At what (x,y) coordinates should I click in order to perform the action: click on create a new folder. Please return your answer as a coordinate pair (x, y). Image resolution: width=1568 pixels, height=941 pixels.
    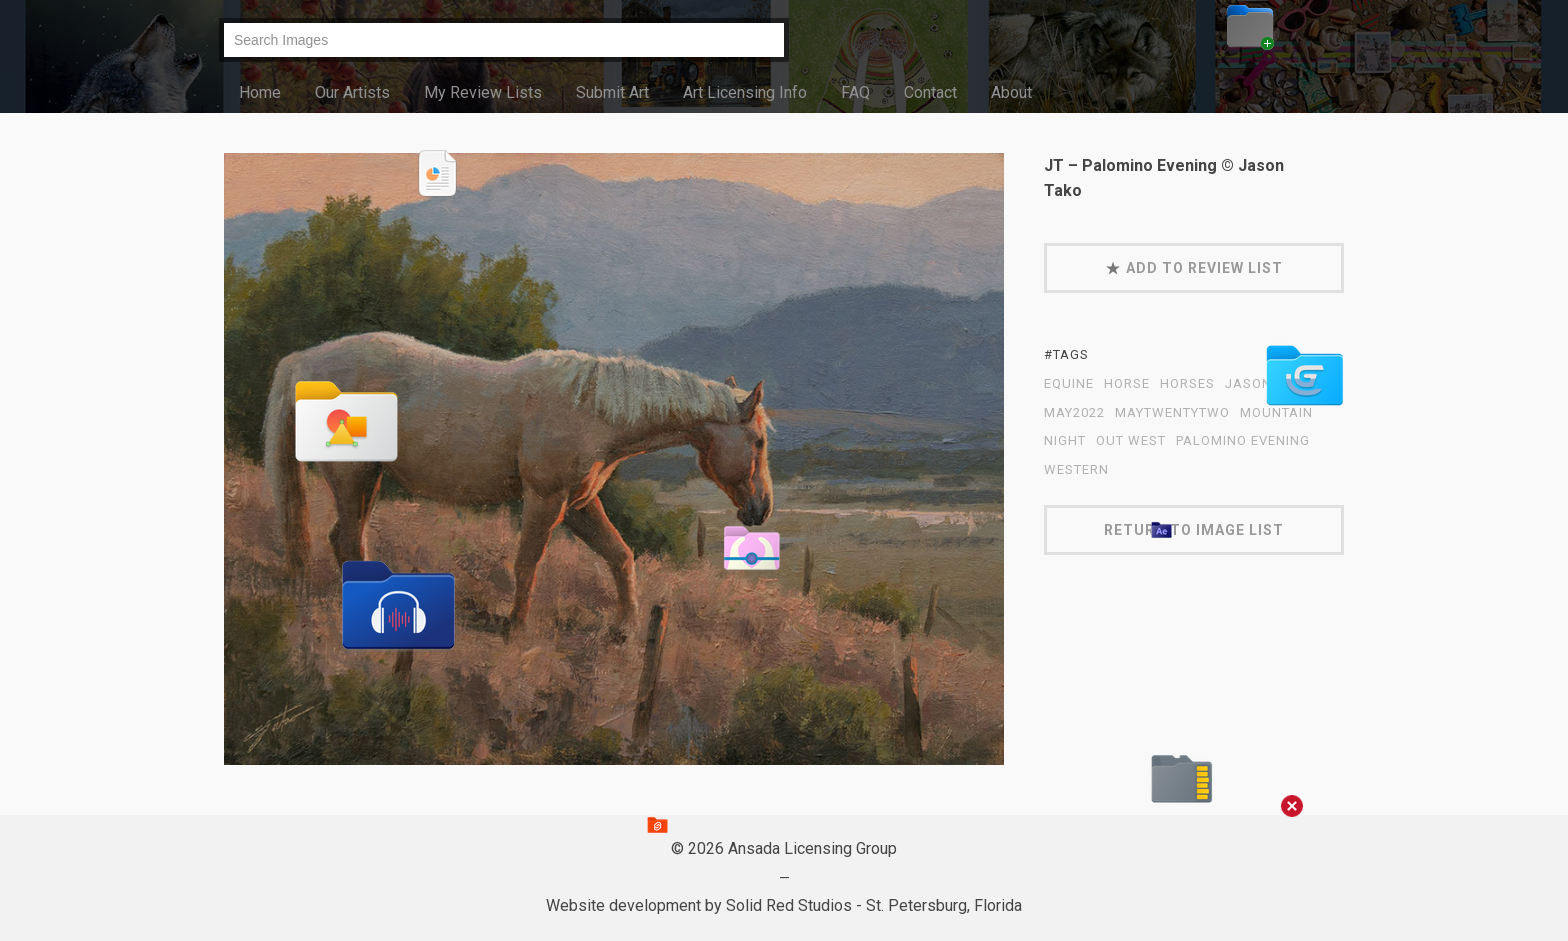
    Looking at the image, I should click on (1250, 26).